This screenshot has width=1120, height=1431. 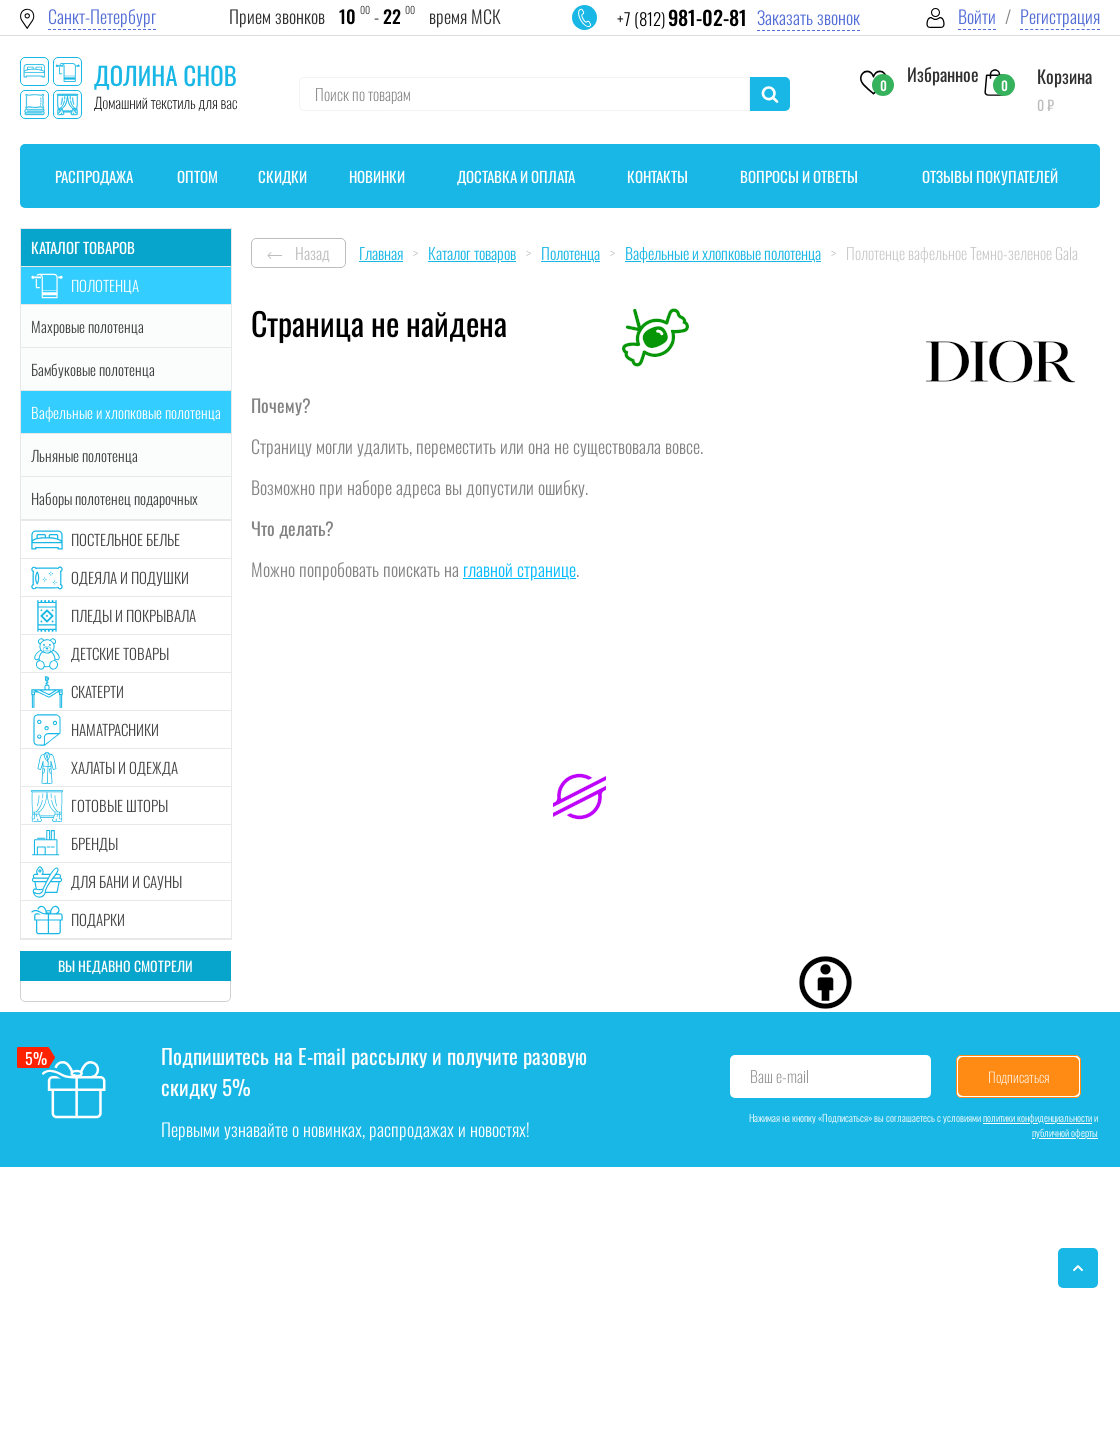 What do you see at coordinates (655, 337) in the screenshot?
I see `suitest logo - test automation platform branding` at bounding box center [655, 337].